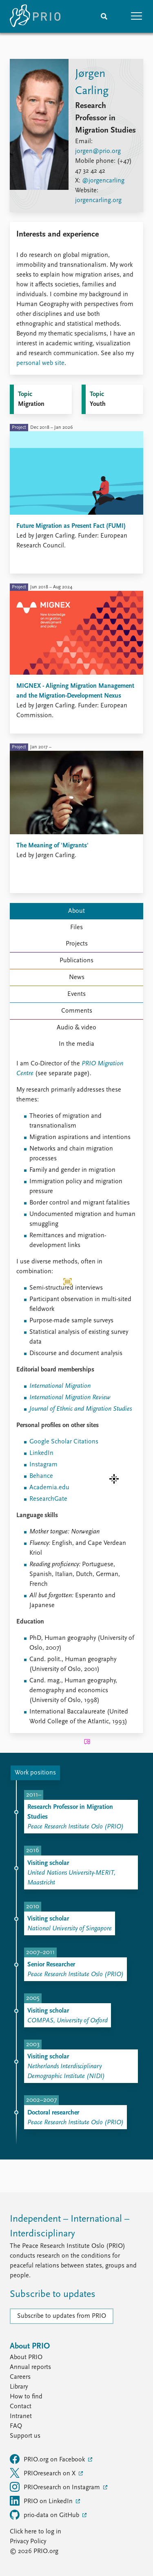 The image size is (153, 2576). Describe the element at coordinates (87, 1741) in the screenshot. I see `access secure storage or vault` at that location.